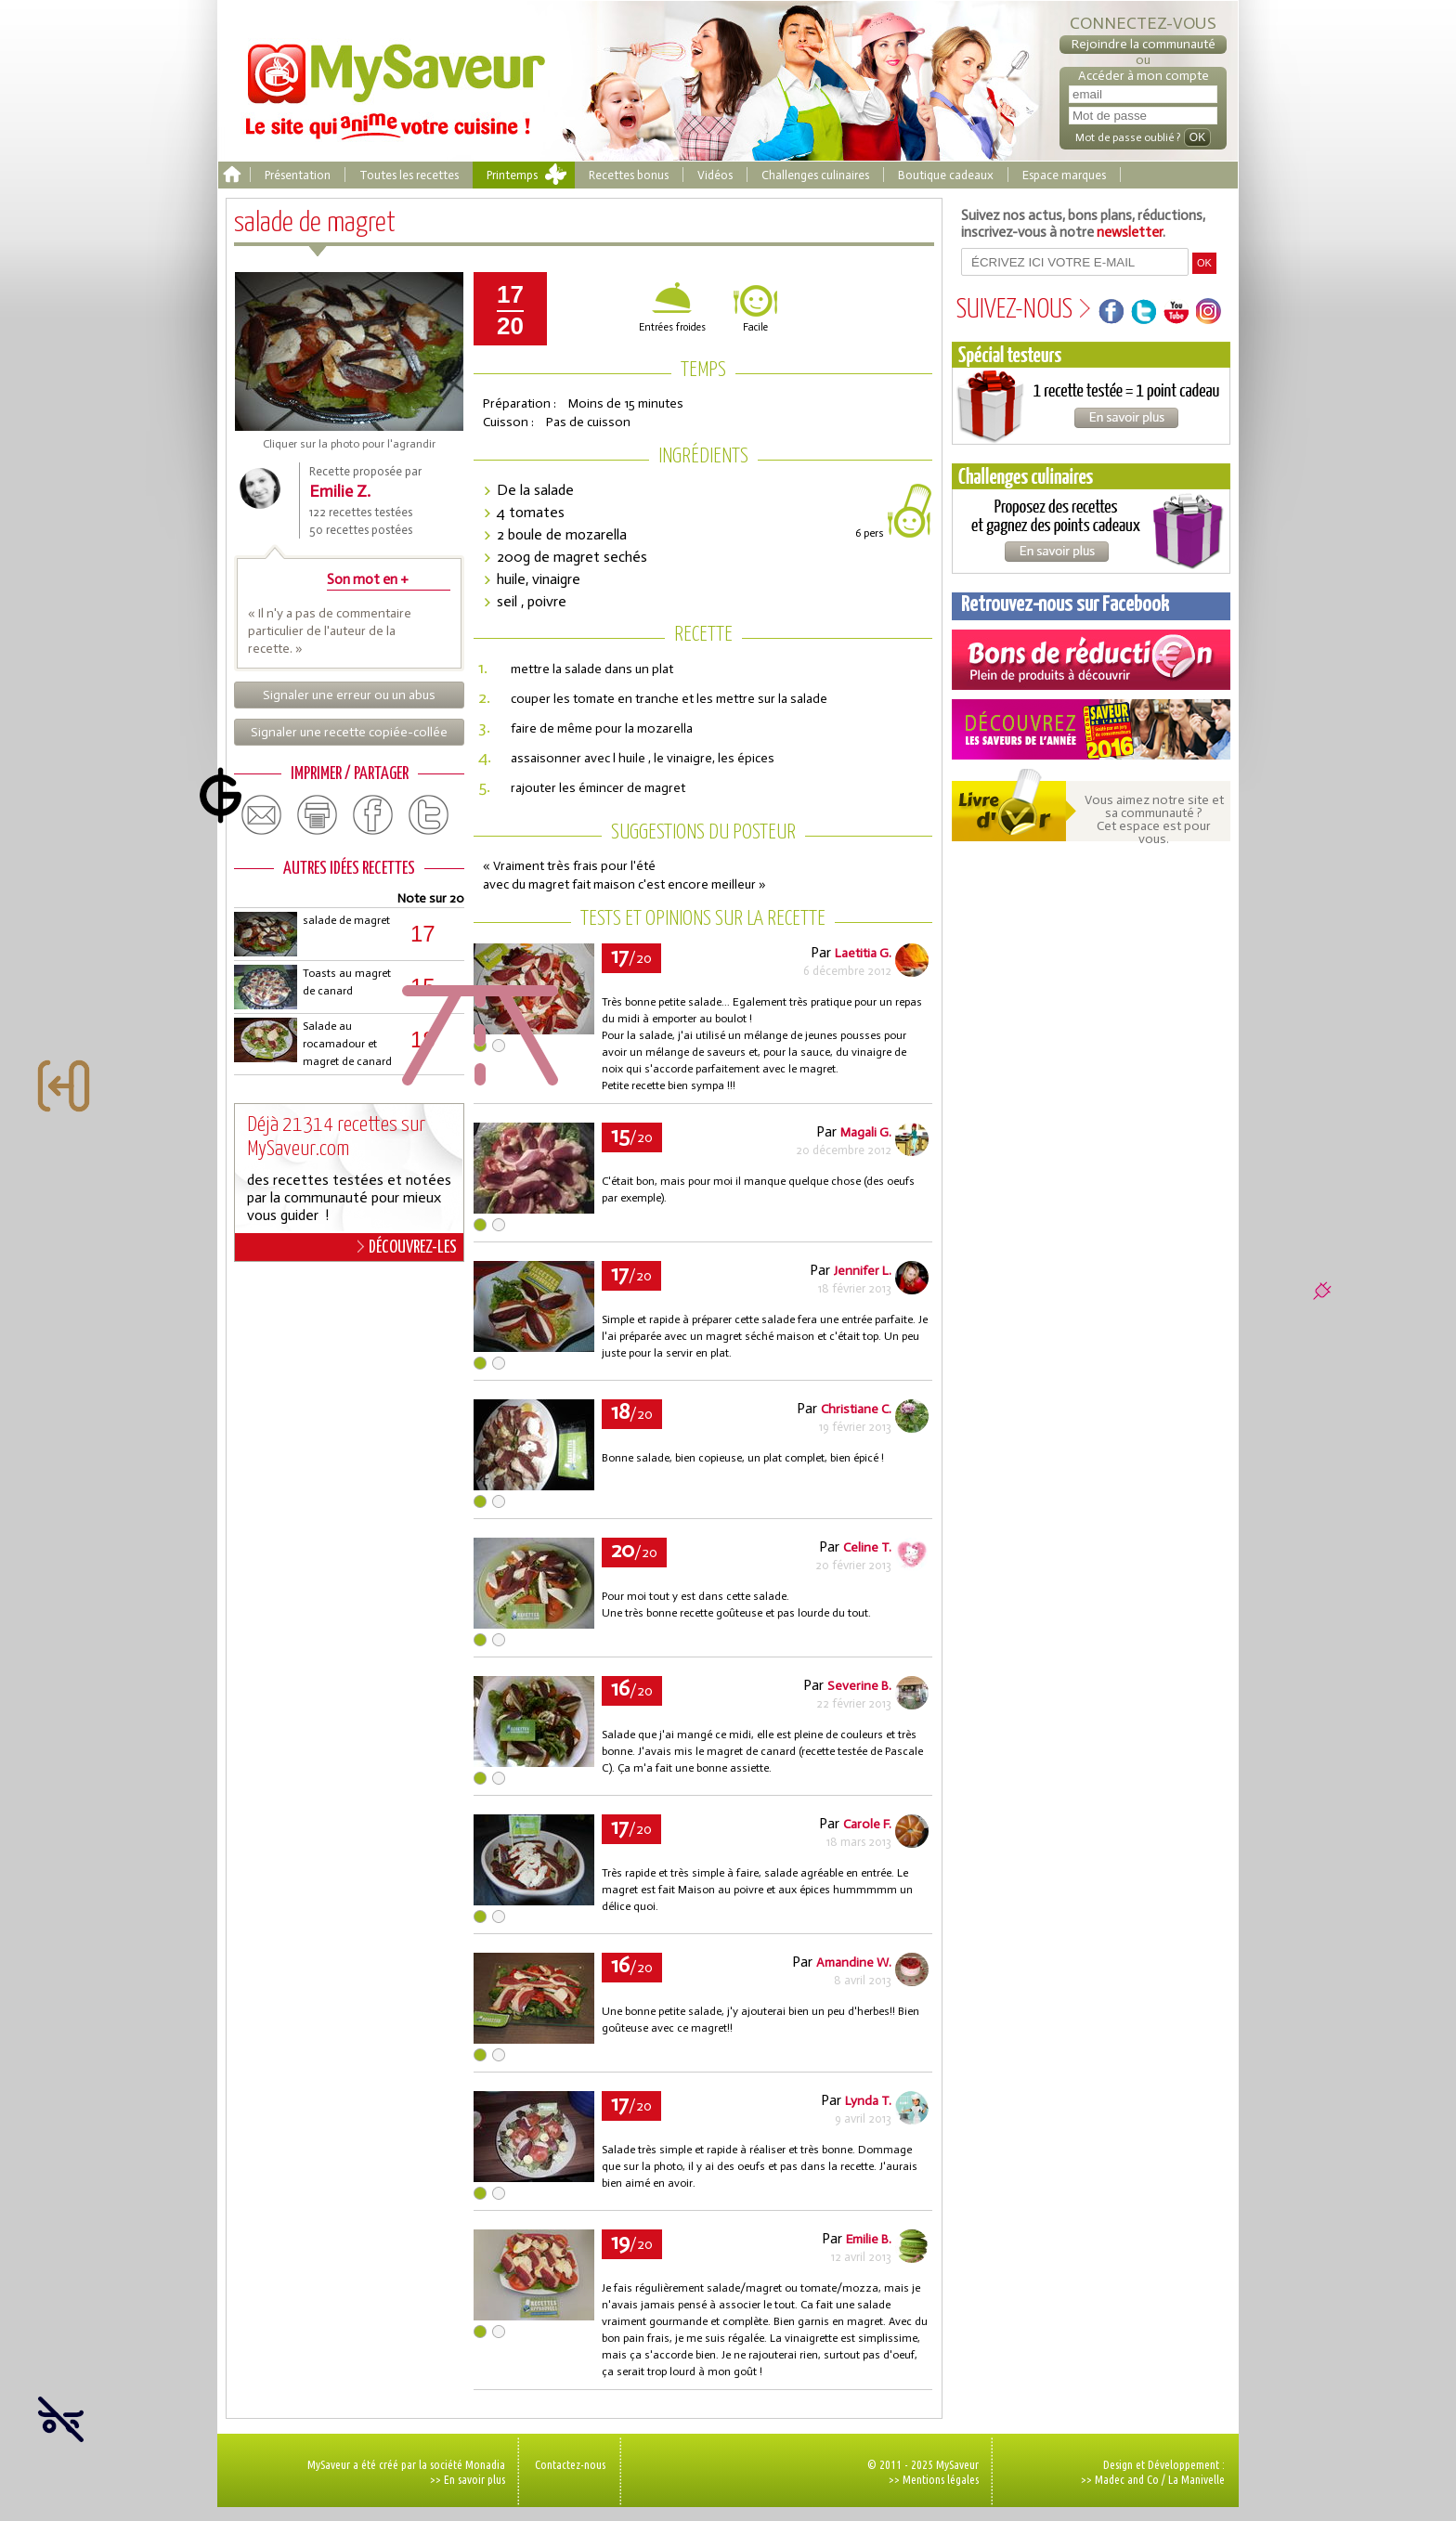  What do you see at coordinates (60, 2419) in the screenshot?
I see `skateboarding not allowed in this area` at bounding box center [60, 2419].